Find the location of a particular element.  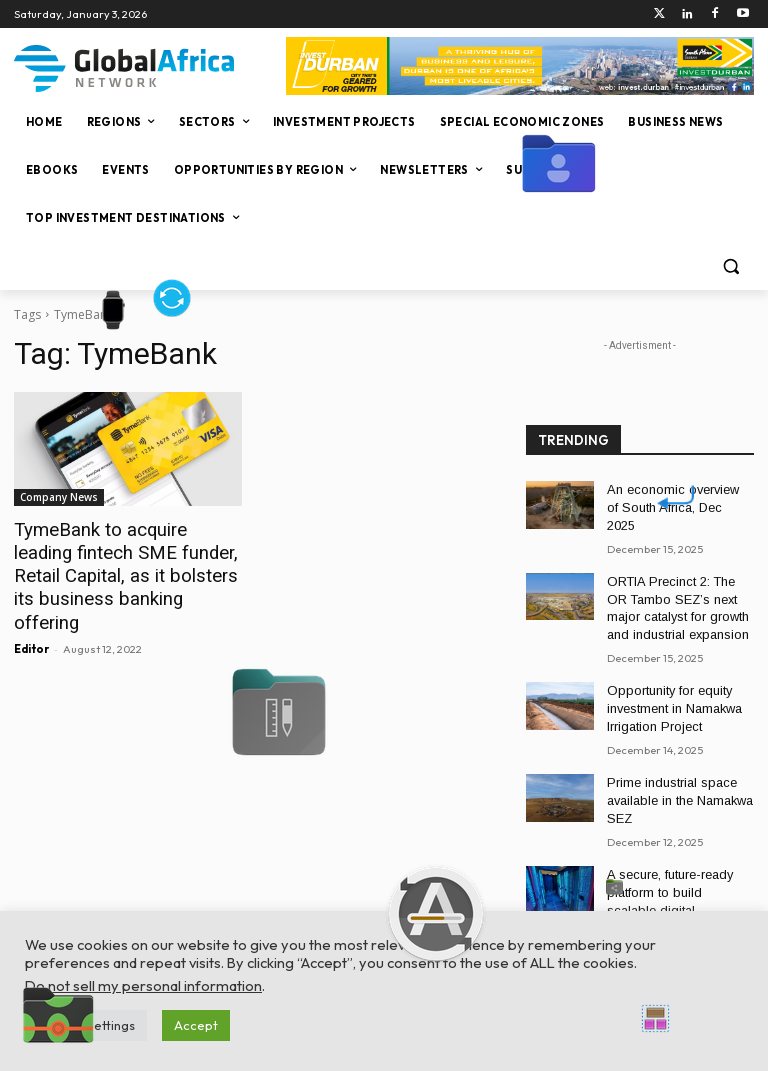

reply to an email message is located at coordinates (675, 495).